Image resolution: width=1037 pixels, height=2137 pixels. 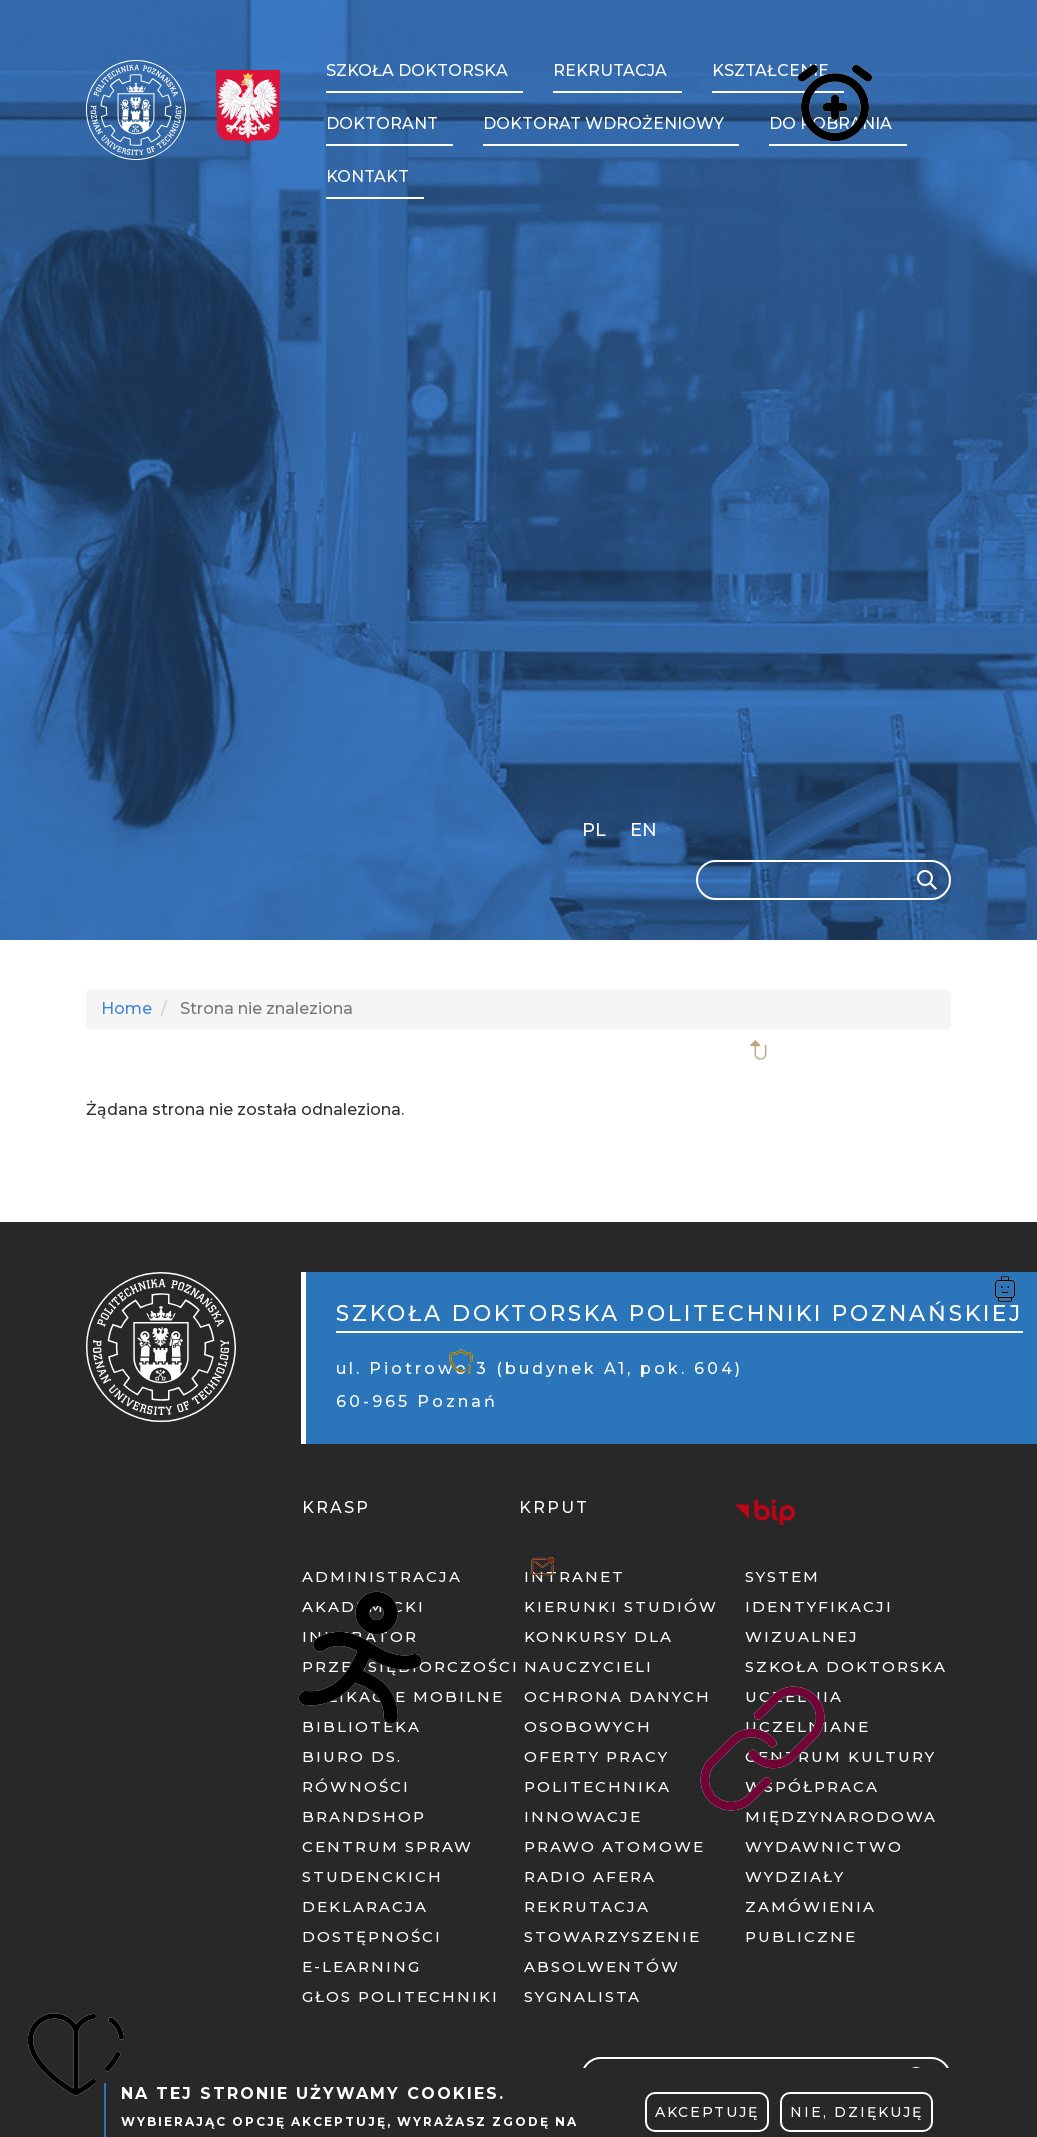 I want to click on security warning or alert detected, so click(x=461, y=1361).